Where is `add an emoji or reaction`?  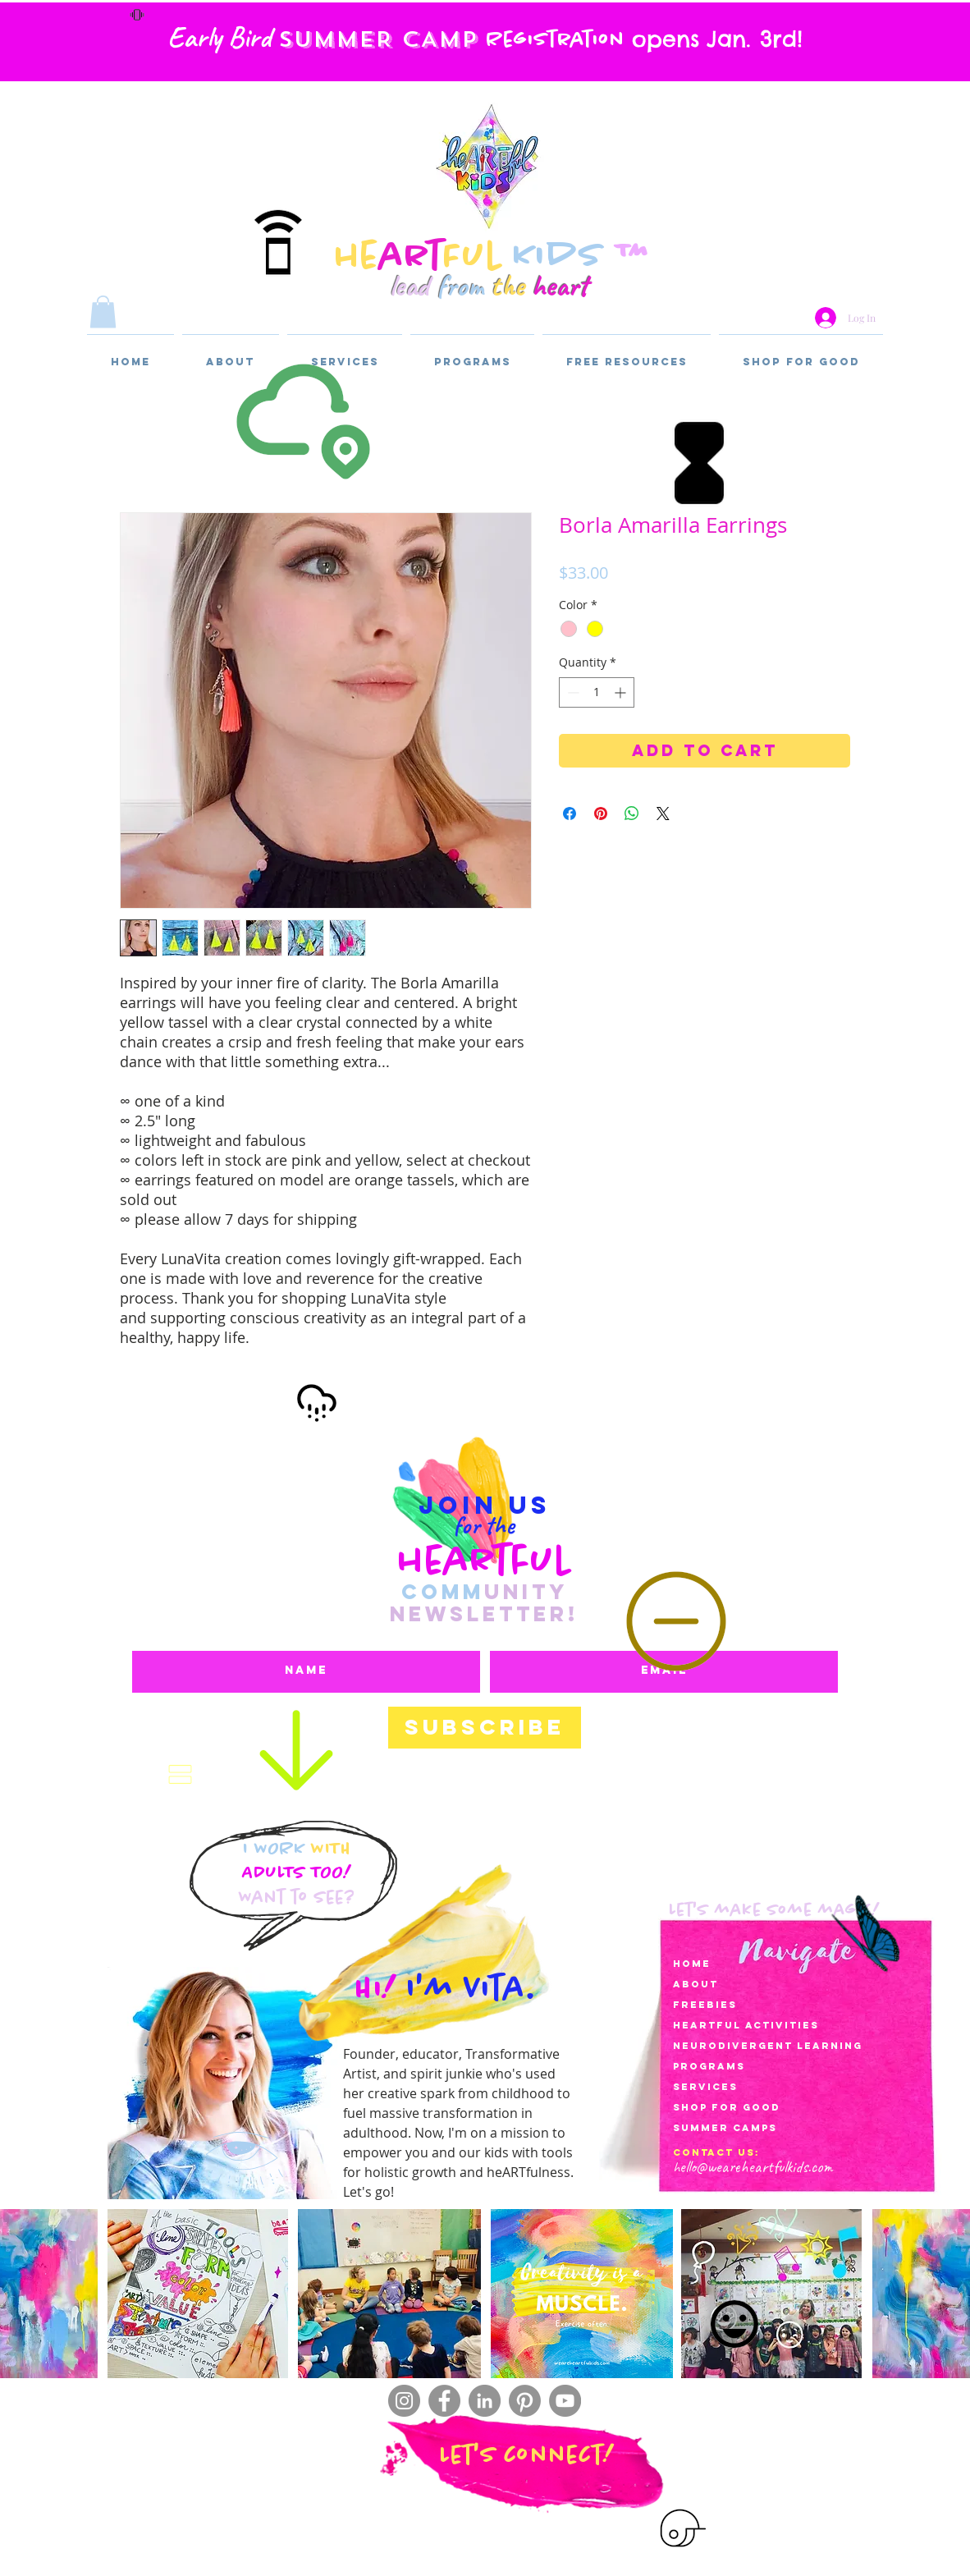
add an emoji or reaction is located at coordinates (734, 2324).